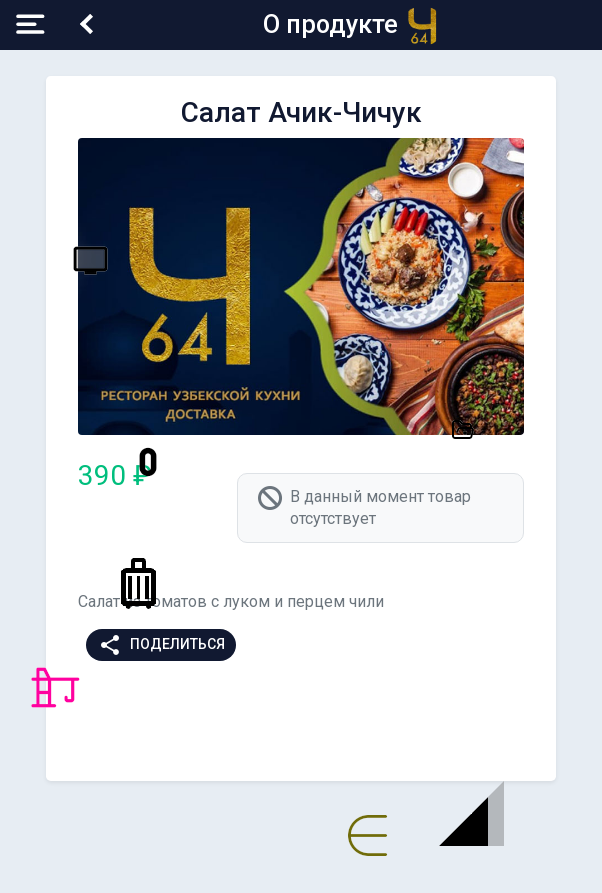  Describe the element at coordinates (368, 835) in the screenshot. I see `indicates set membership in mathematical notation` at that location.